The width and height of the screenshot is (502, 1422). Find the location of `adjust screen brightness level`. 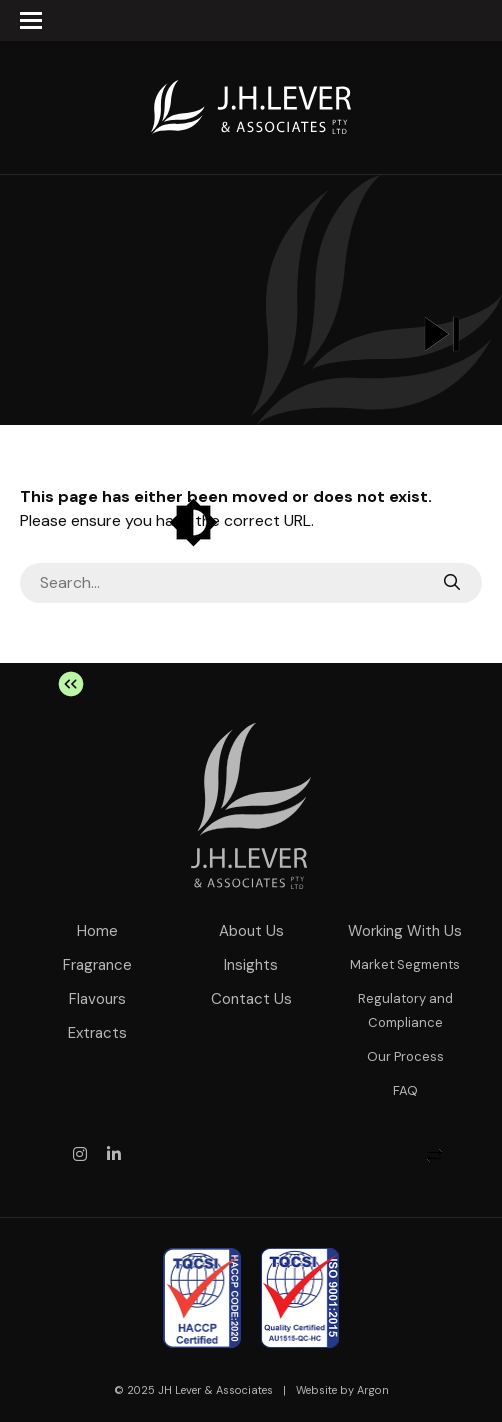

adjust screen brightness level is located at coordinates (193, 522).